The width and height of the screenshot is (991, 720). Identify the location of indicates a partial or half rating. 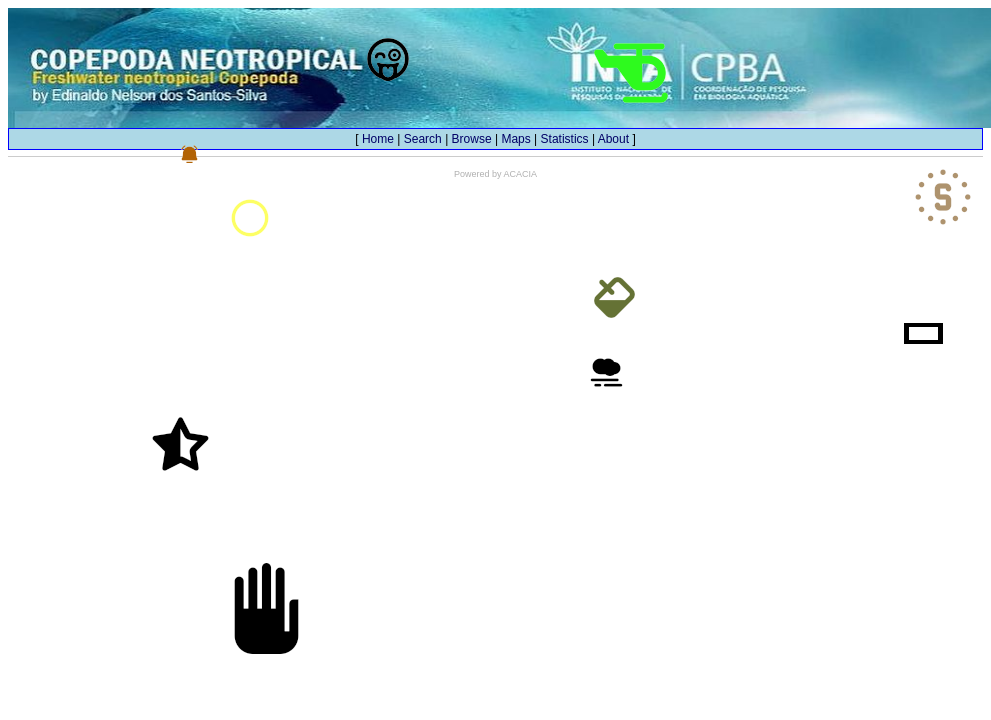
(180, 446).